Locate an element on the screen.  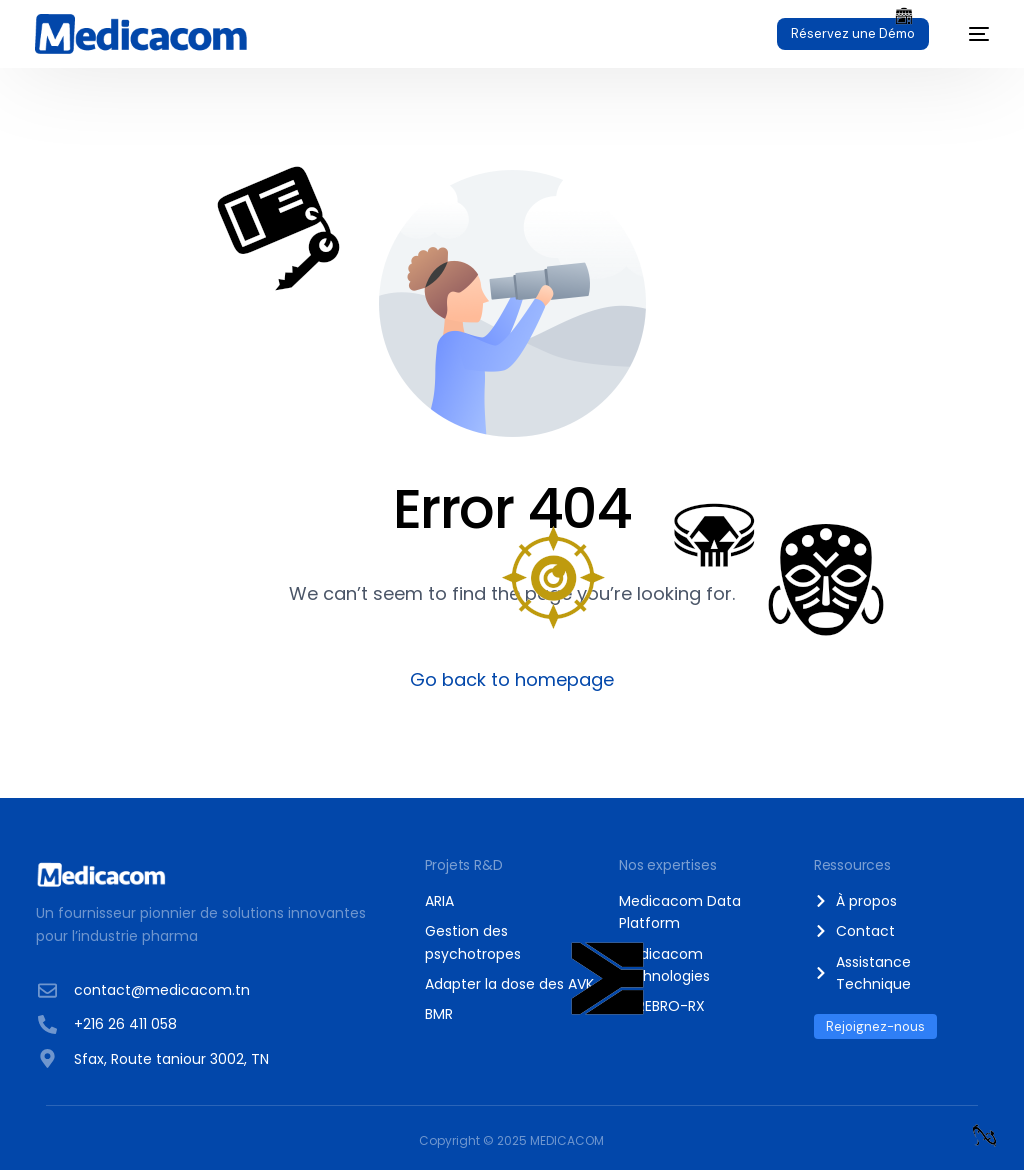
open the in-game shop or store is located at coordinates (904, 16).